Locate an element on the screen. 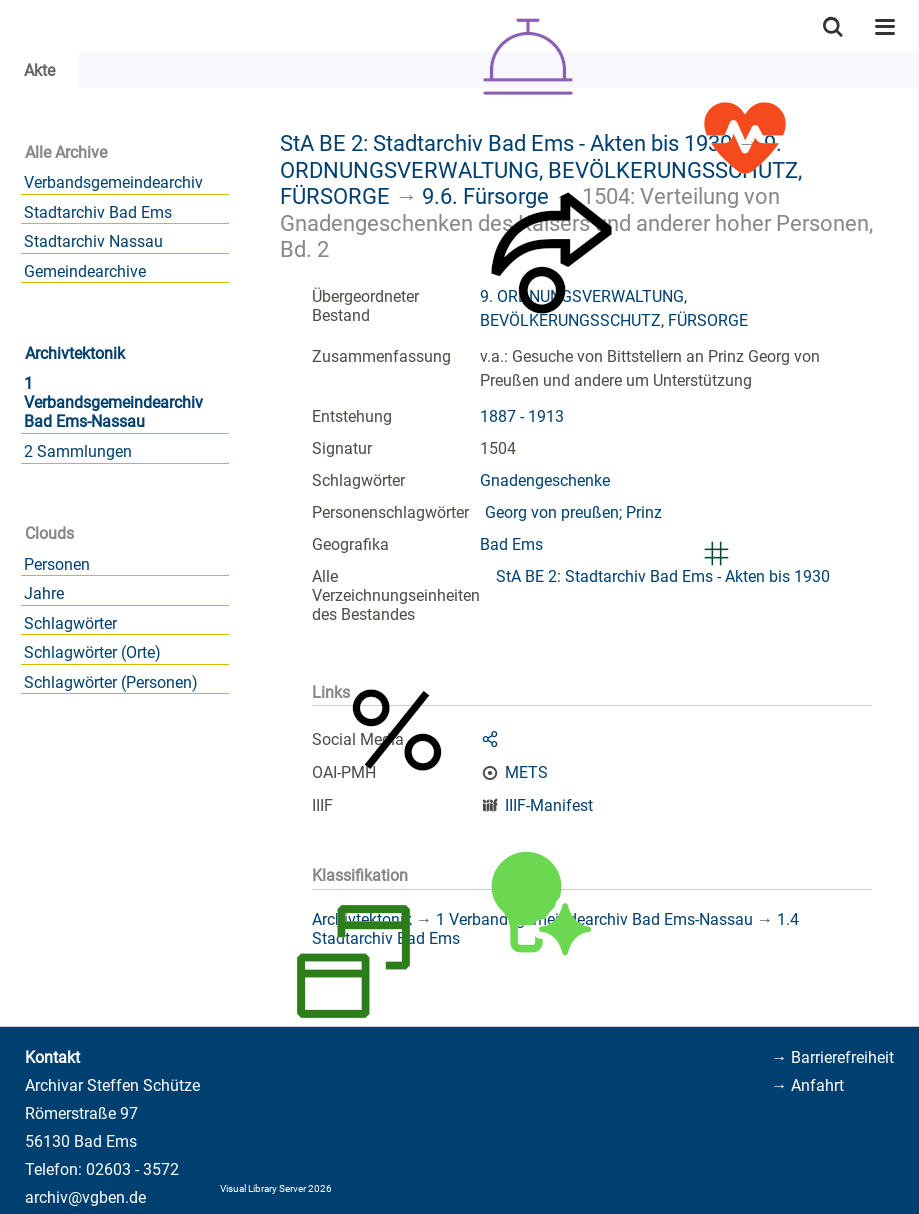 The image size is (919, 1214). access AI-powered suggestions or insights is located at coordinates (538, 906).